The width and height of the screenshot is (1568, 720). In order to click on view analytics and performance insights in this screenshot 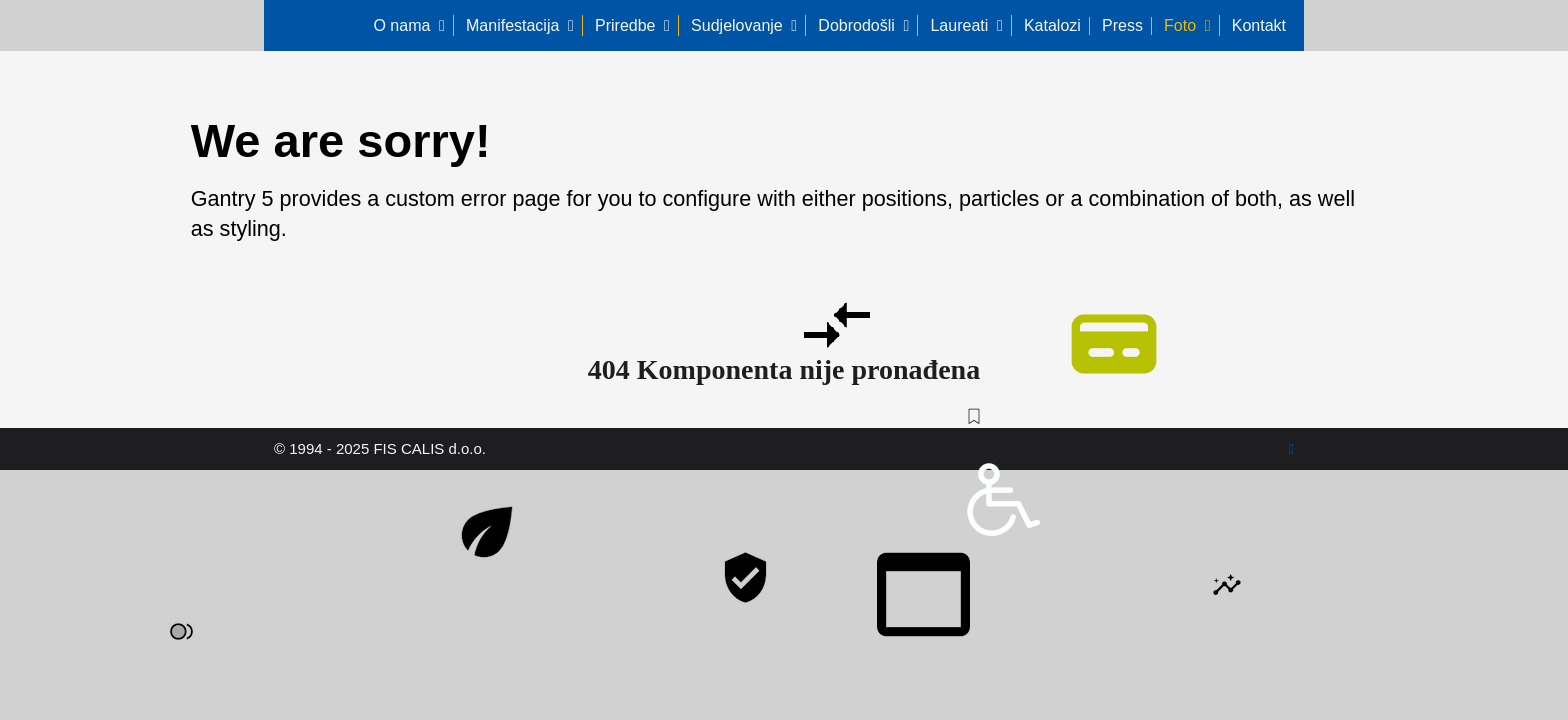, I will do `click(1227, 585)`.